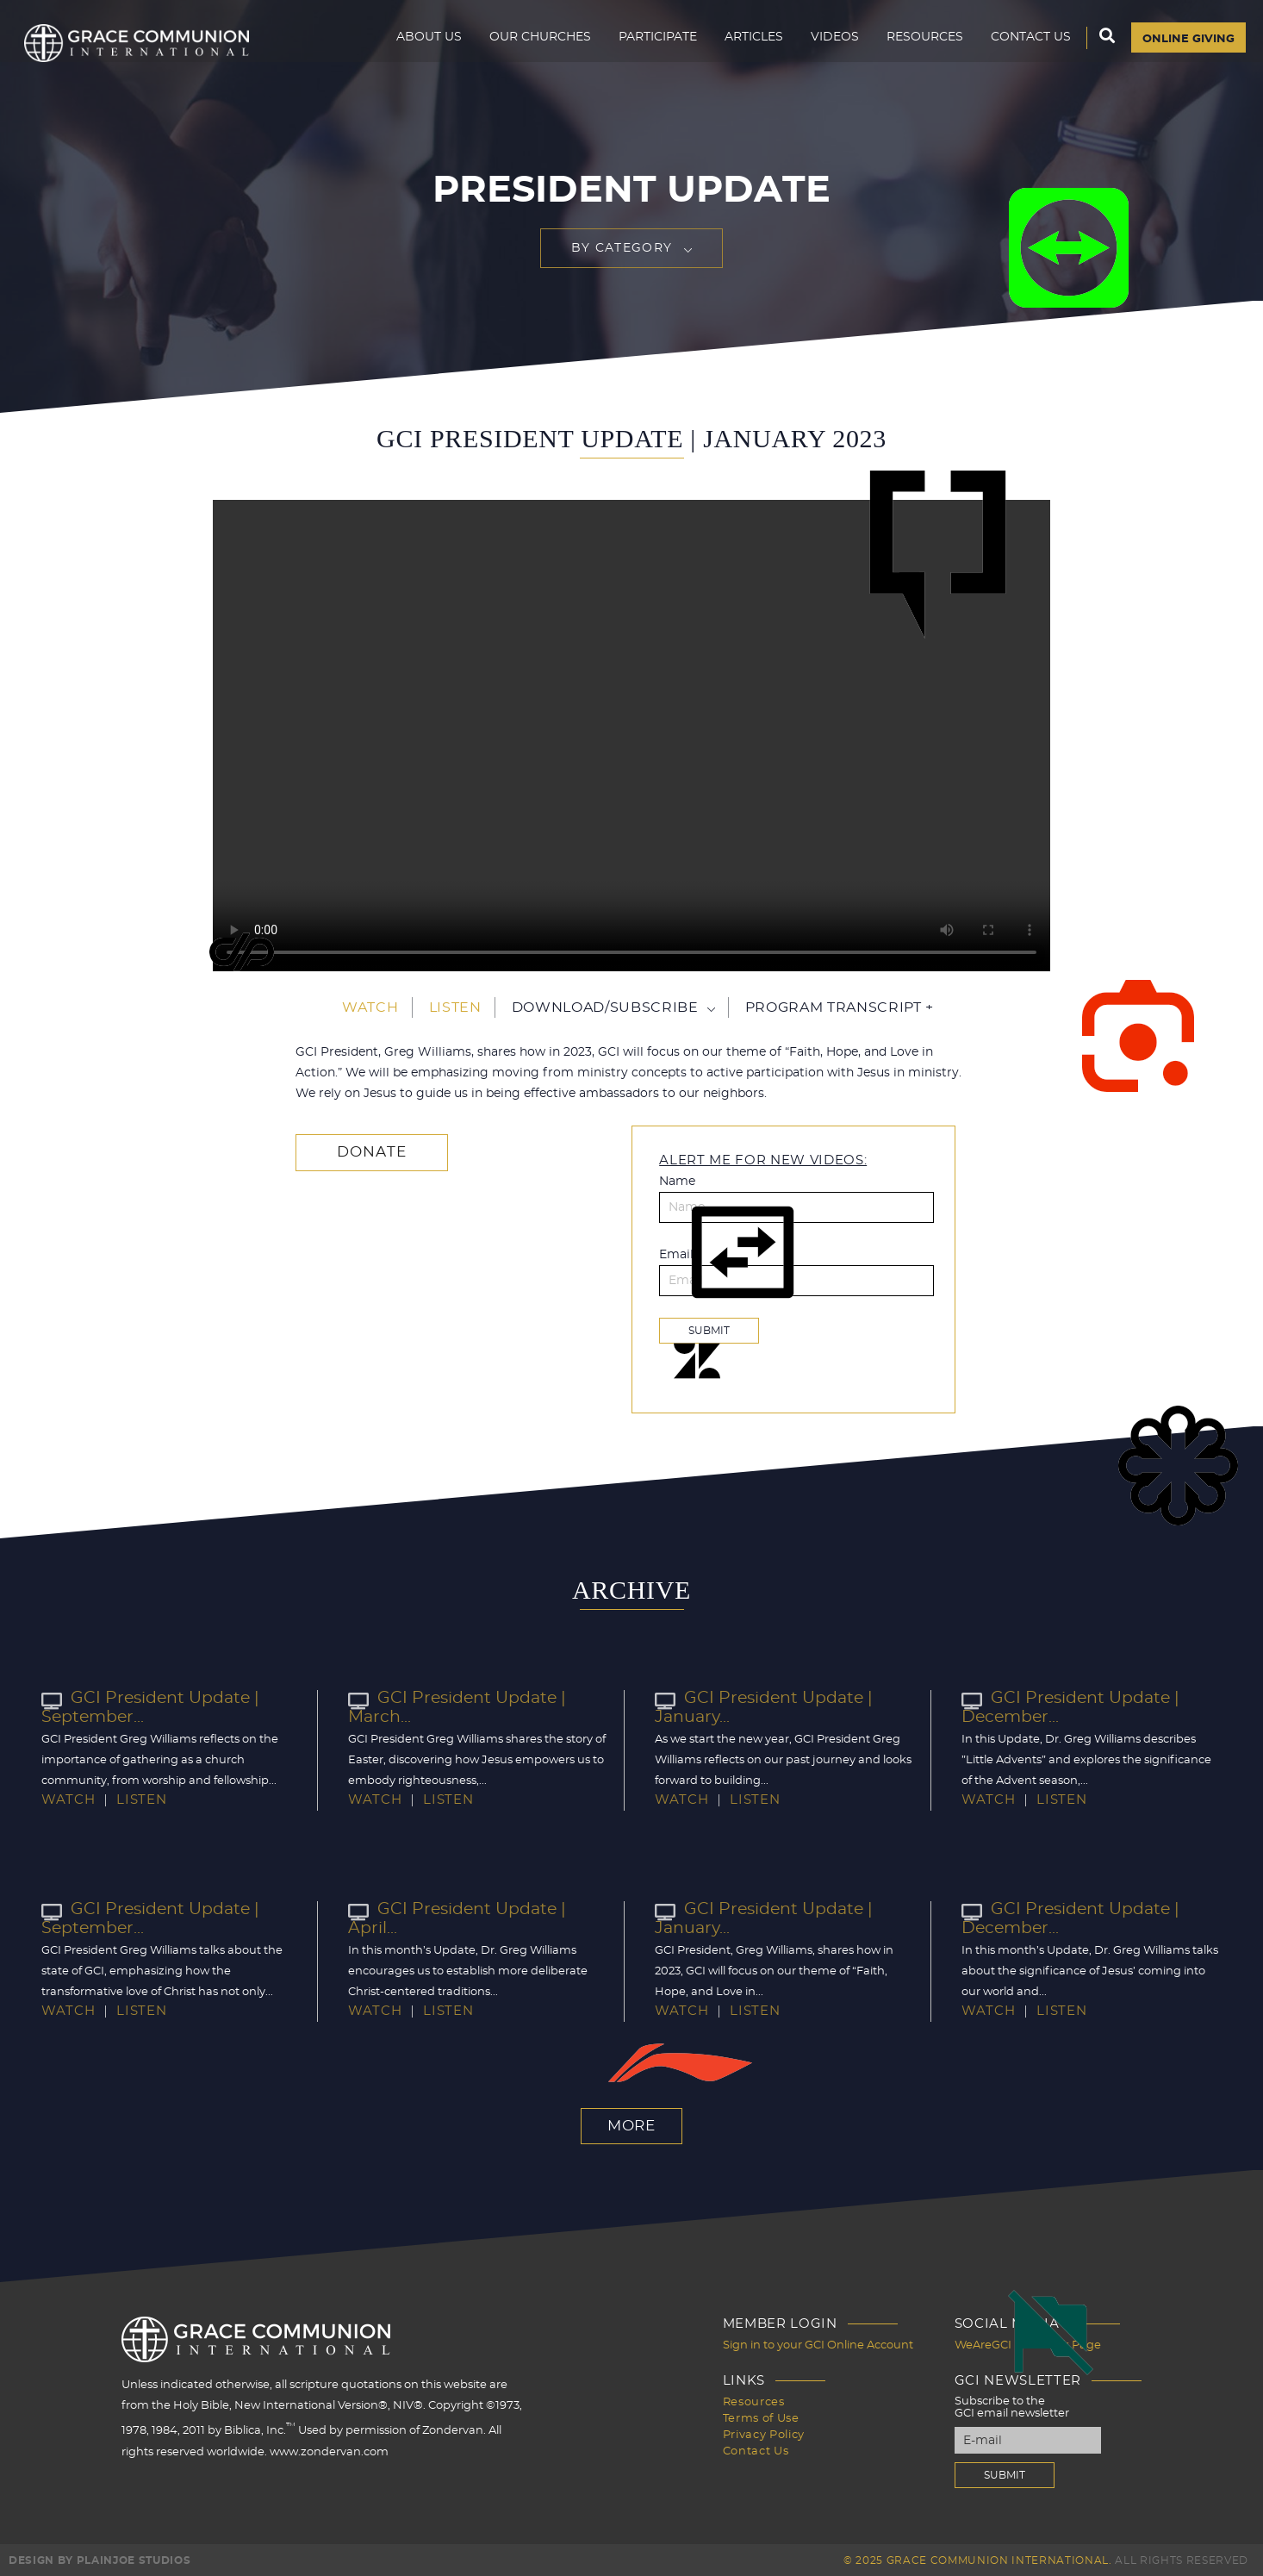 The image size is (1263, 2576). Describe the element at coordinates (937, 554) in the screenshot. I see `visit the xda developers website` at that location.